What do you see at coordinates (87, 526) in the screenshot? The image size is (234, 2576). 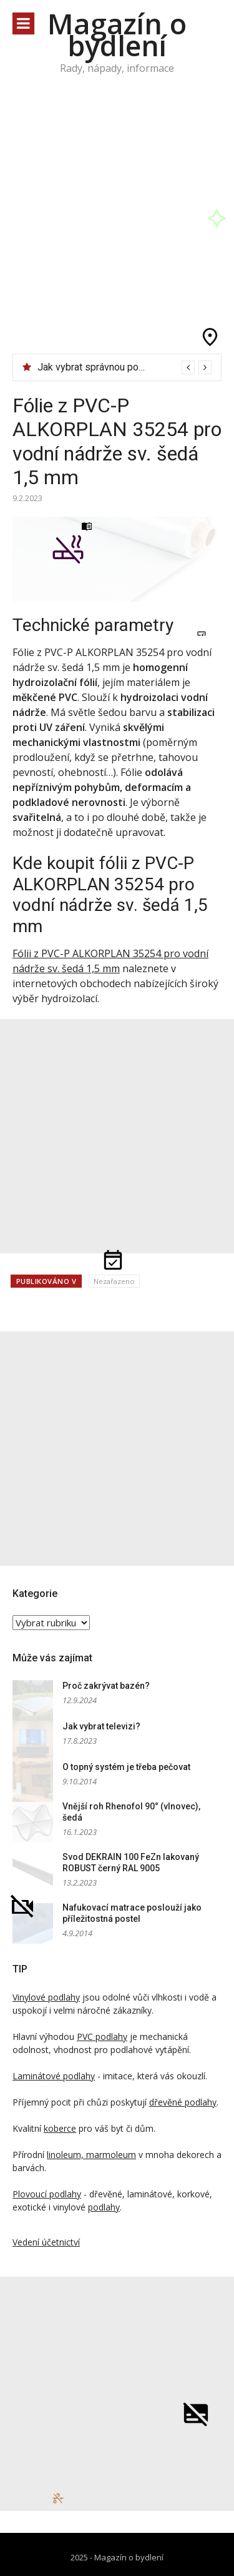 I see `open menu or documentation` at bounding box center [87, 526].